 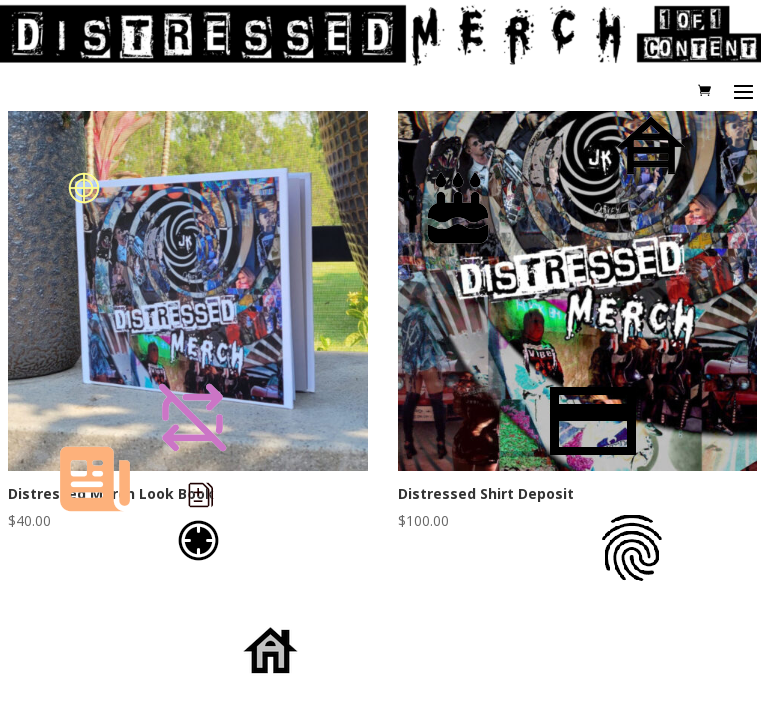 I want to click on authenticate with fingerprint, so click(x=632, y=548).